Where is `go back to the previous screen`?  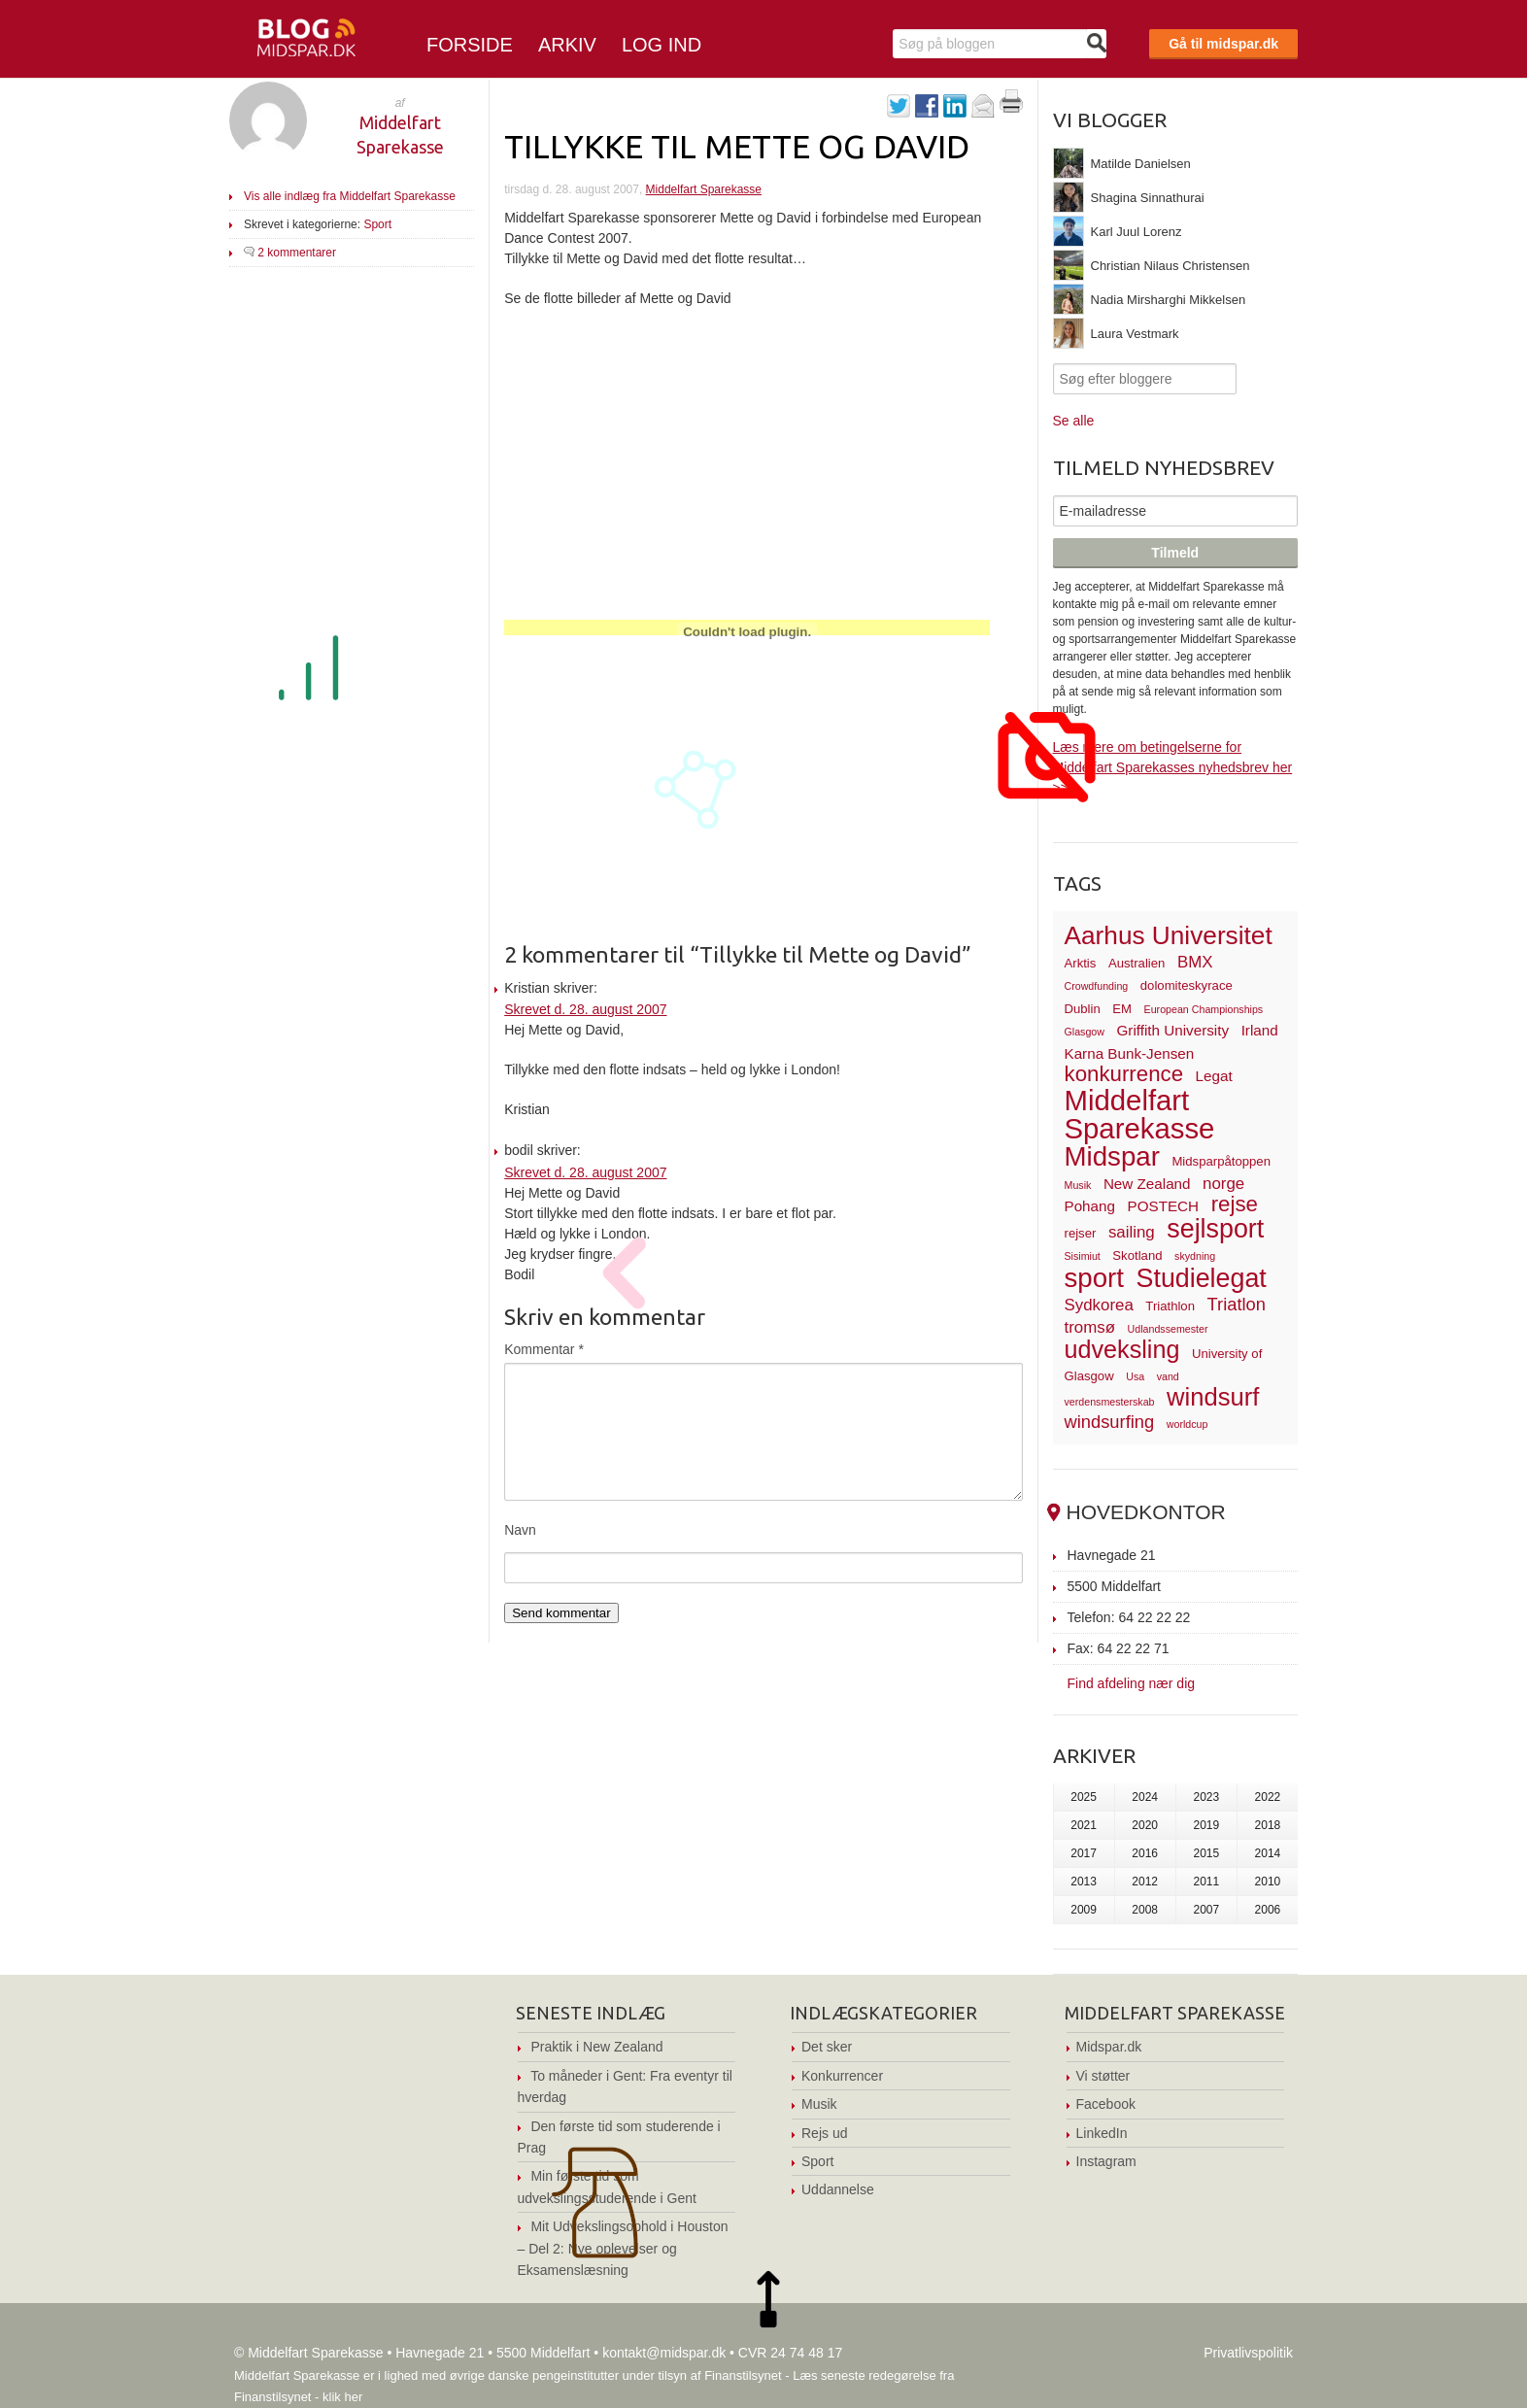 go back to the previous screen is located at coordinates (628, 1272).